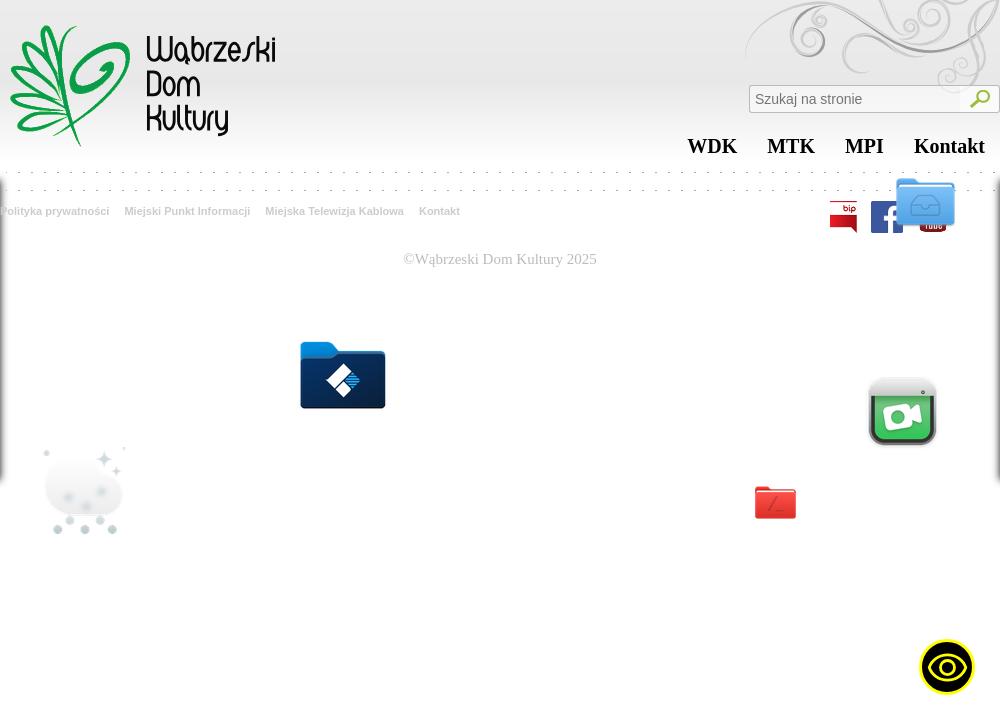  I want to click on open green recorder app for screen recording, so click(902, 411).